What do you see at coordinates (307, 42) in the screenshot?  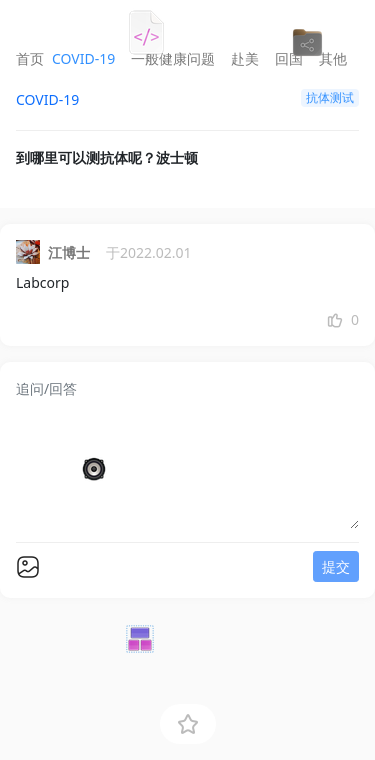 I see `access your public shared files folder` at bounding box center [307, 42].